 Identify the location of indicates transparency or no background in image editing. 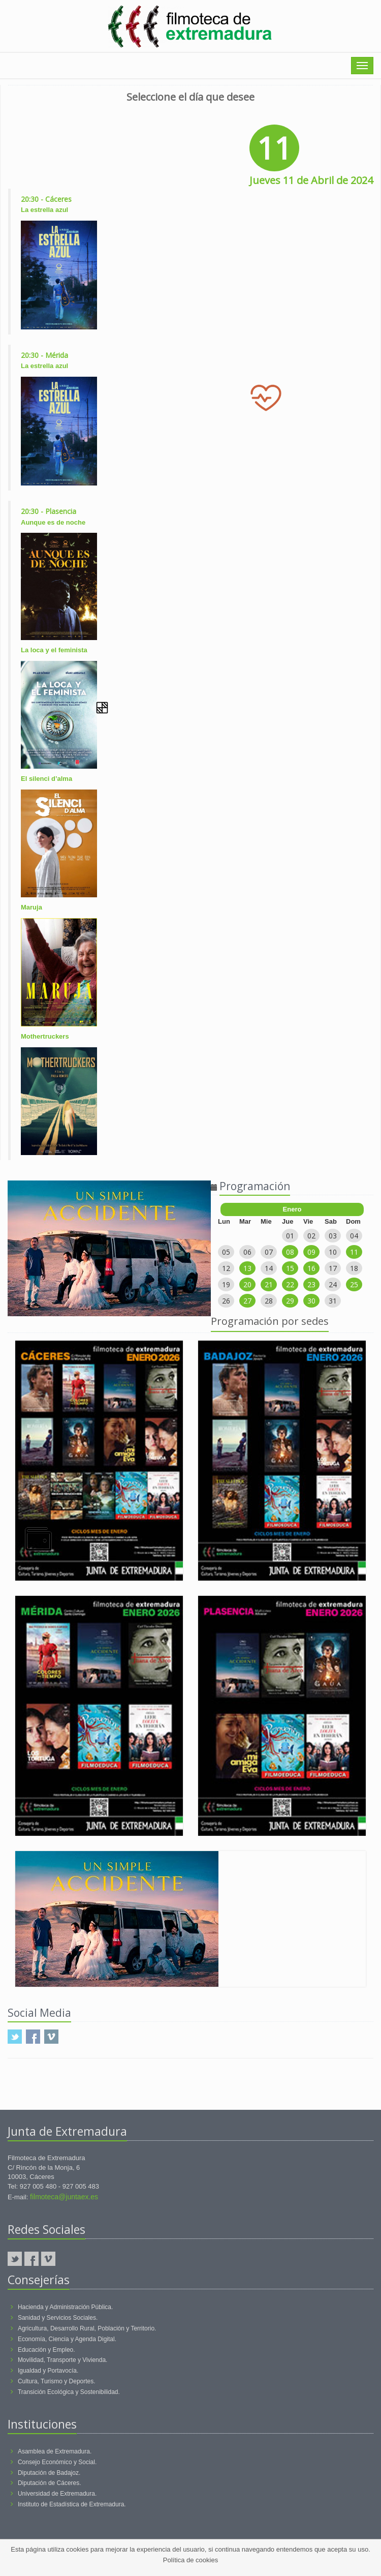
(102, 708).